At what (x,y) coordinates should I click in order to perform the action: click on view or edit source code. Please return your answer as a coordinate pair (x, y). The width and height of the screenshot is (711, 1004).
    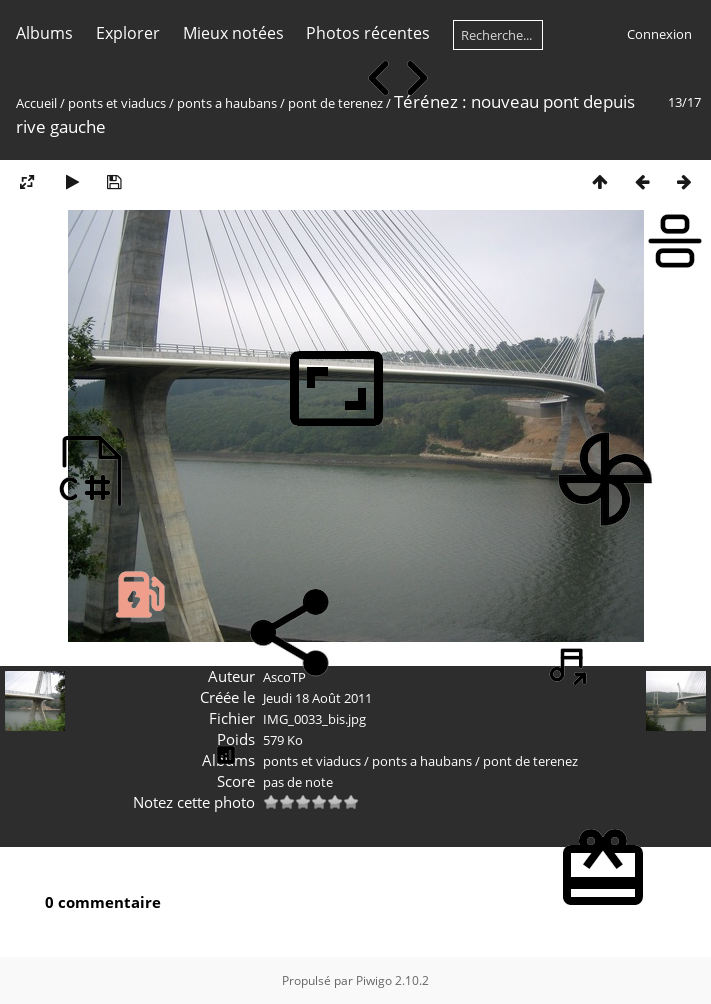
    Looking at the image, I should click on (398, 78).